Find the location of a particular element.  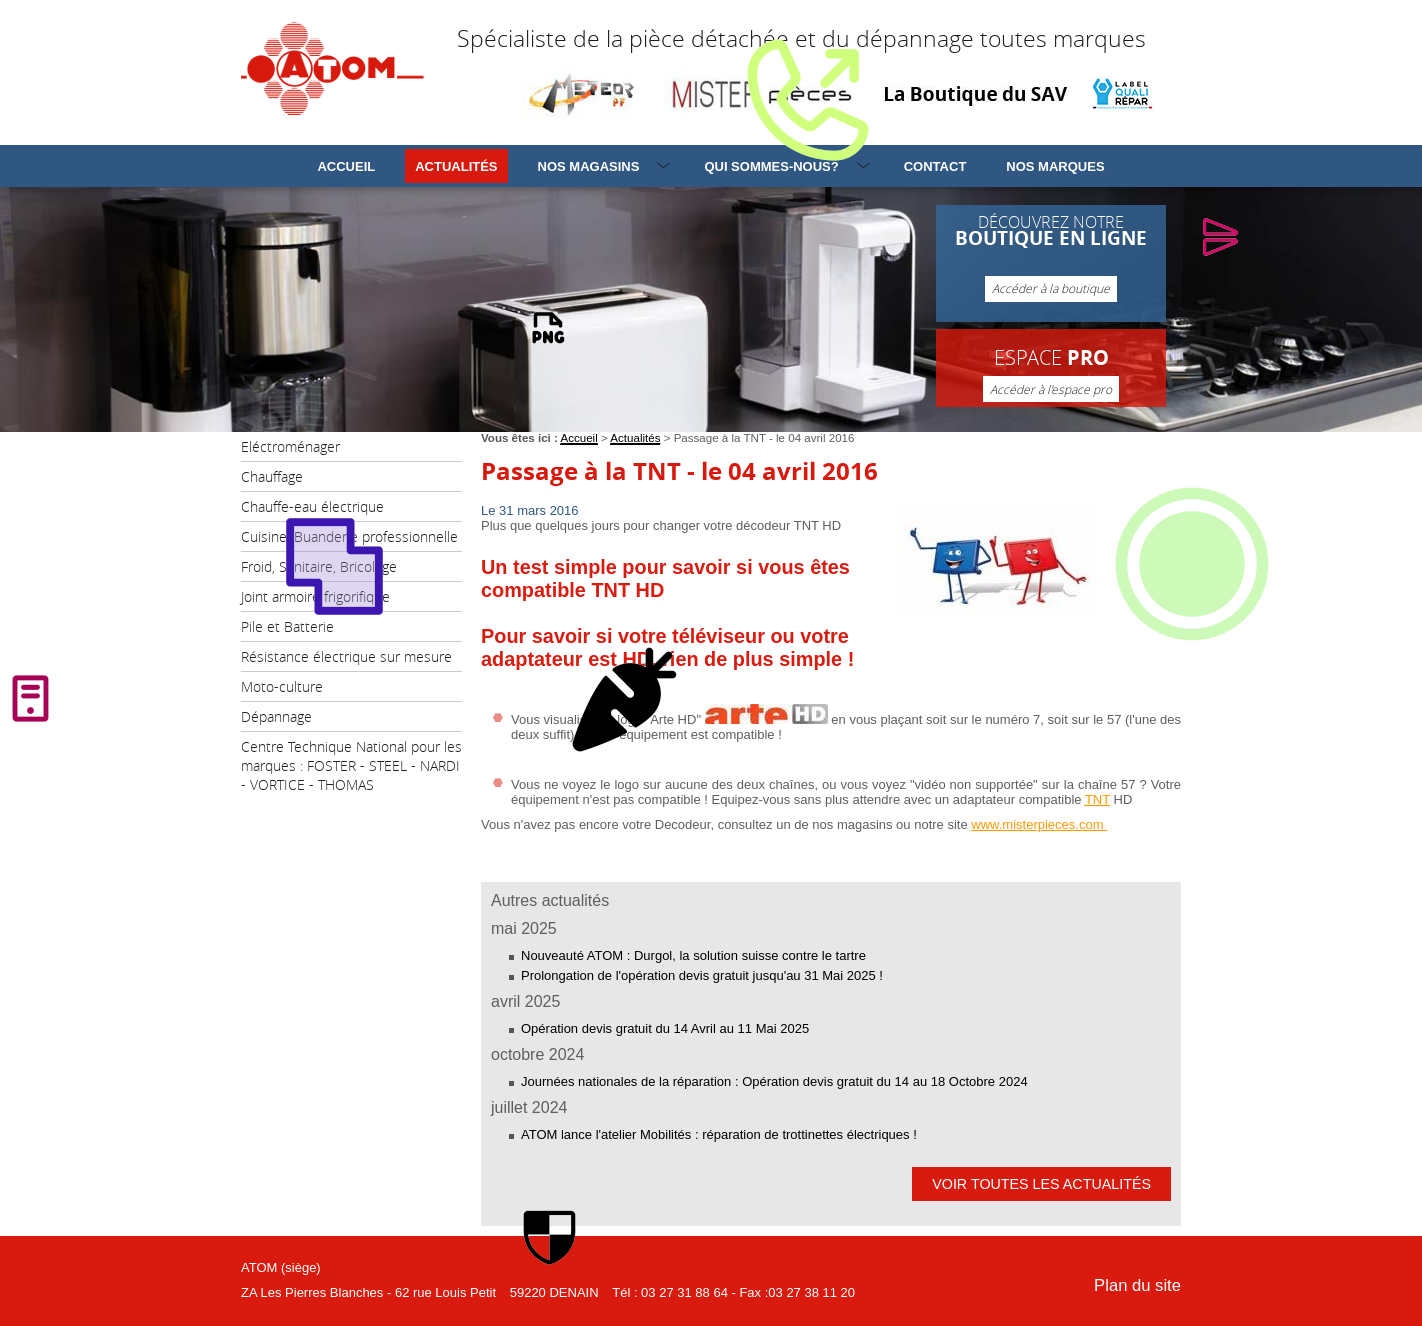

access server or desktop computer settings is located at coordinates (30, 698).